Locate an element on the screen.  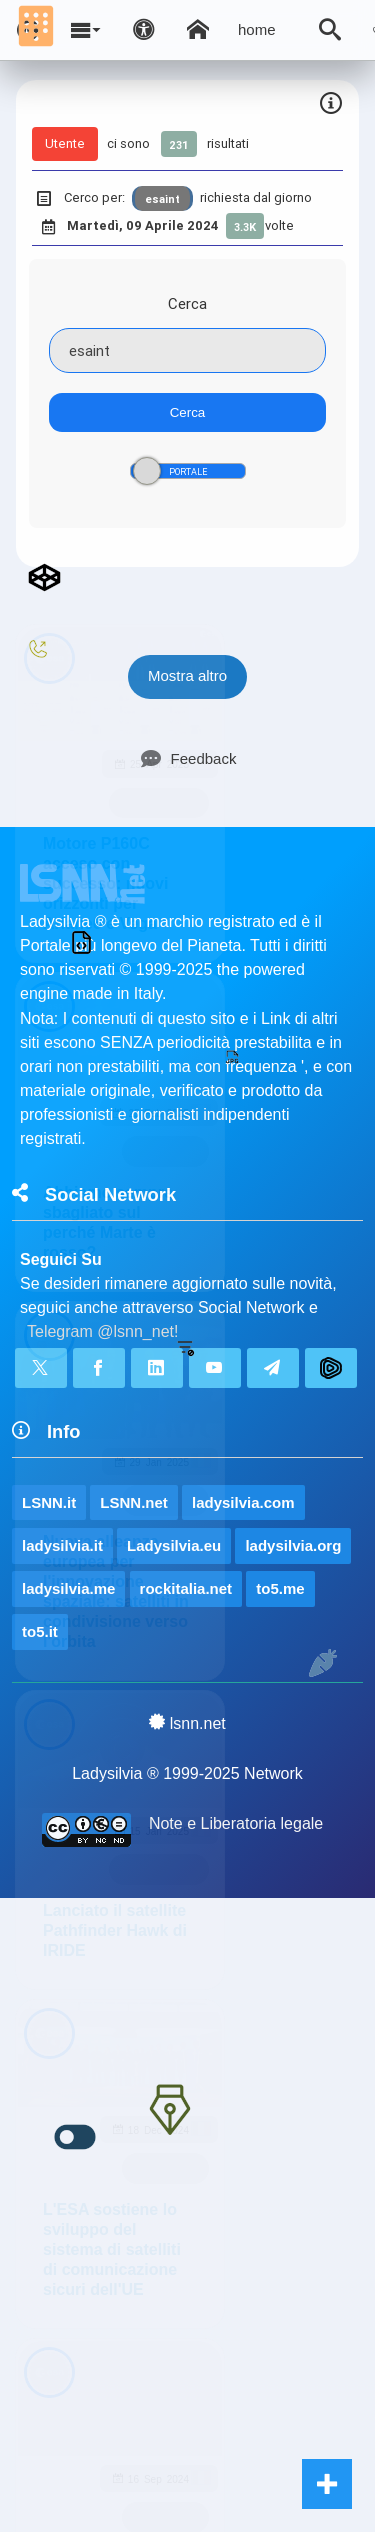
view or open a JPG image file is located at coordinates (232, 1057).